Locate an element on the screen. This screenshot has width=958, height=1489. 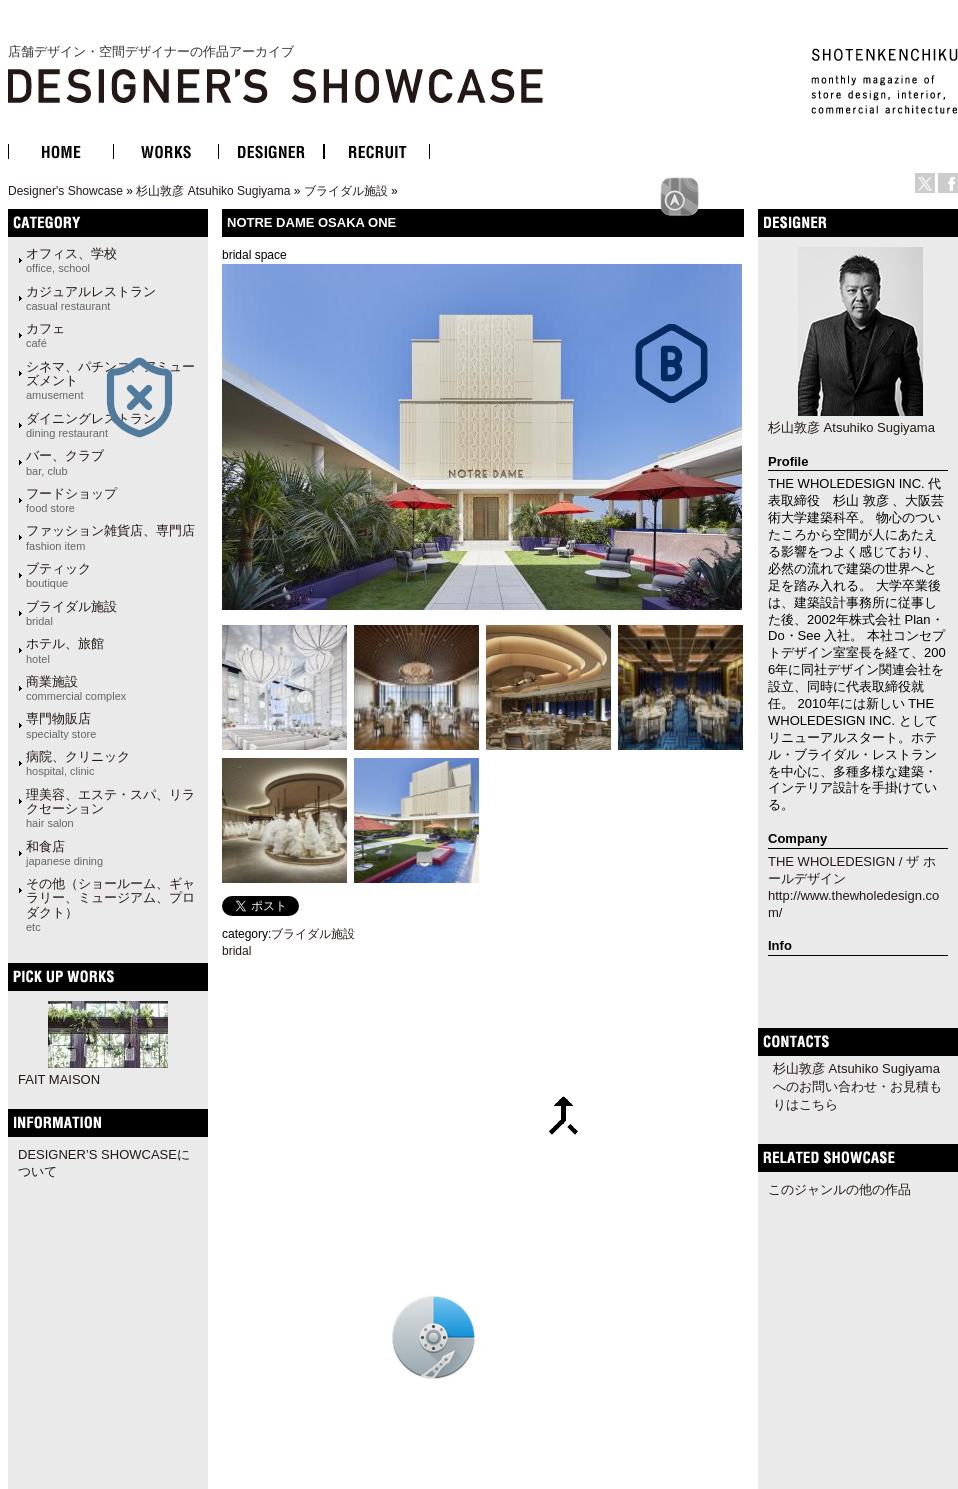
merge branches or items together is located at coordinates (563, 1115).